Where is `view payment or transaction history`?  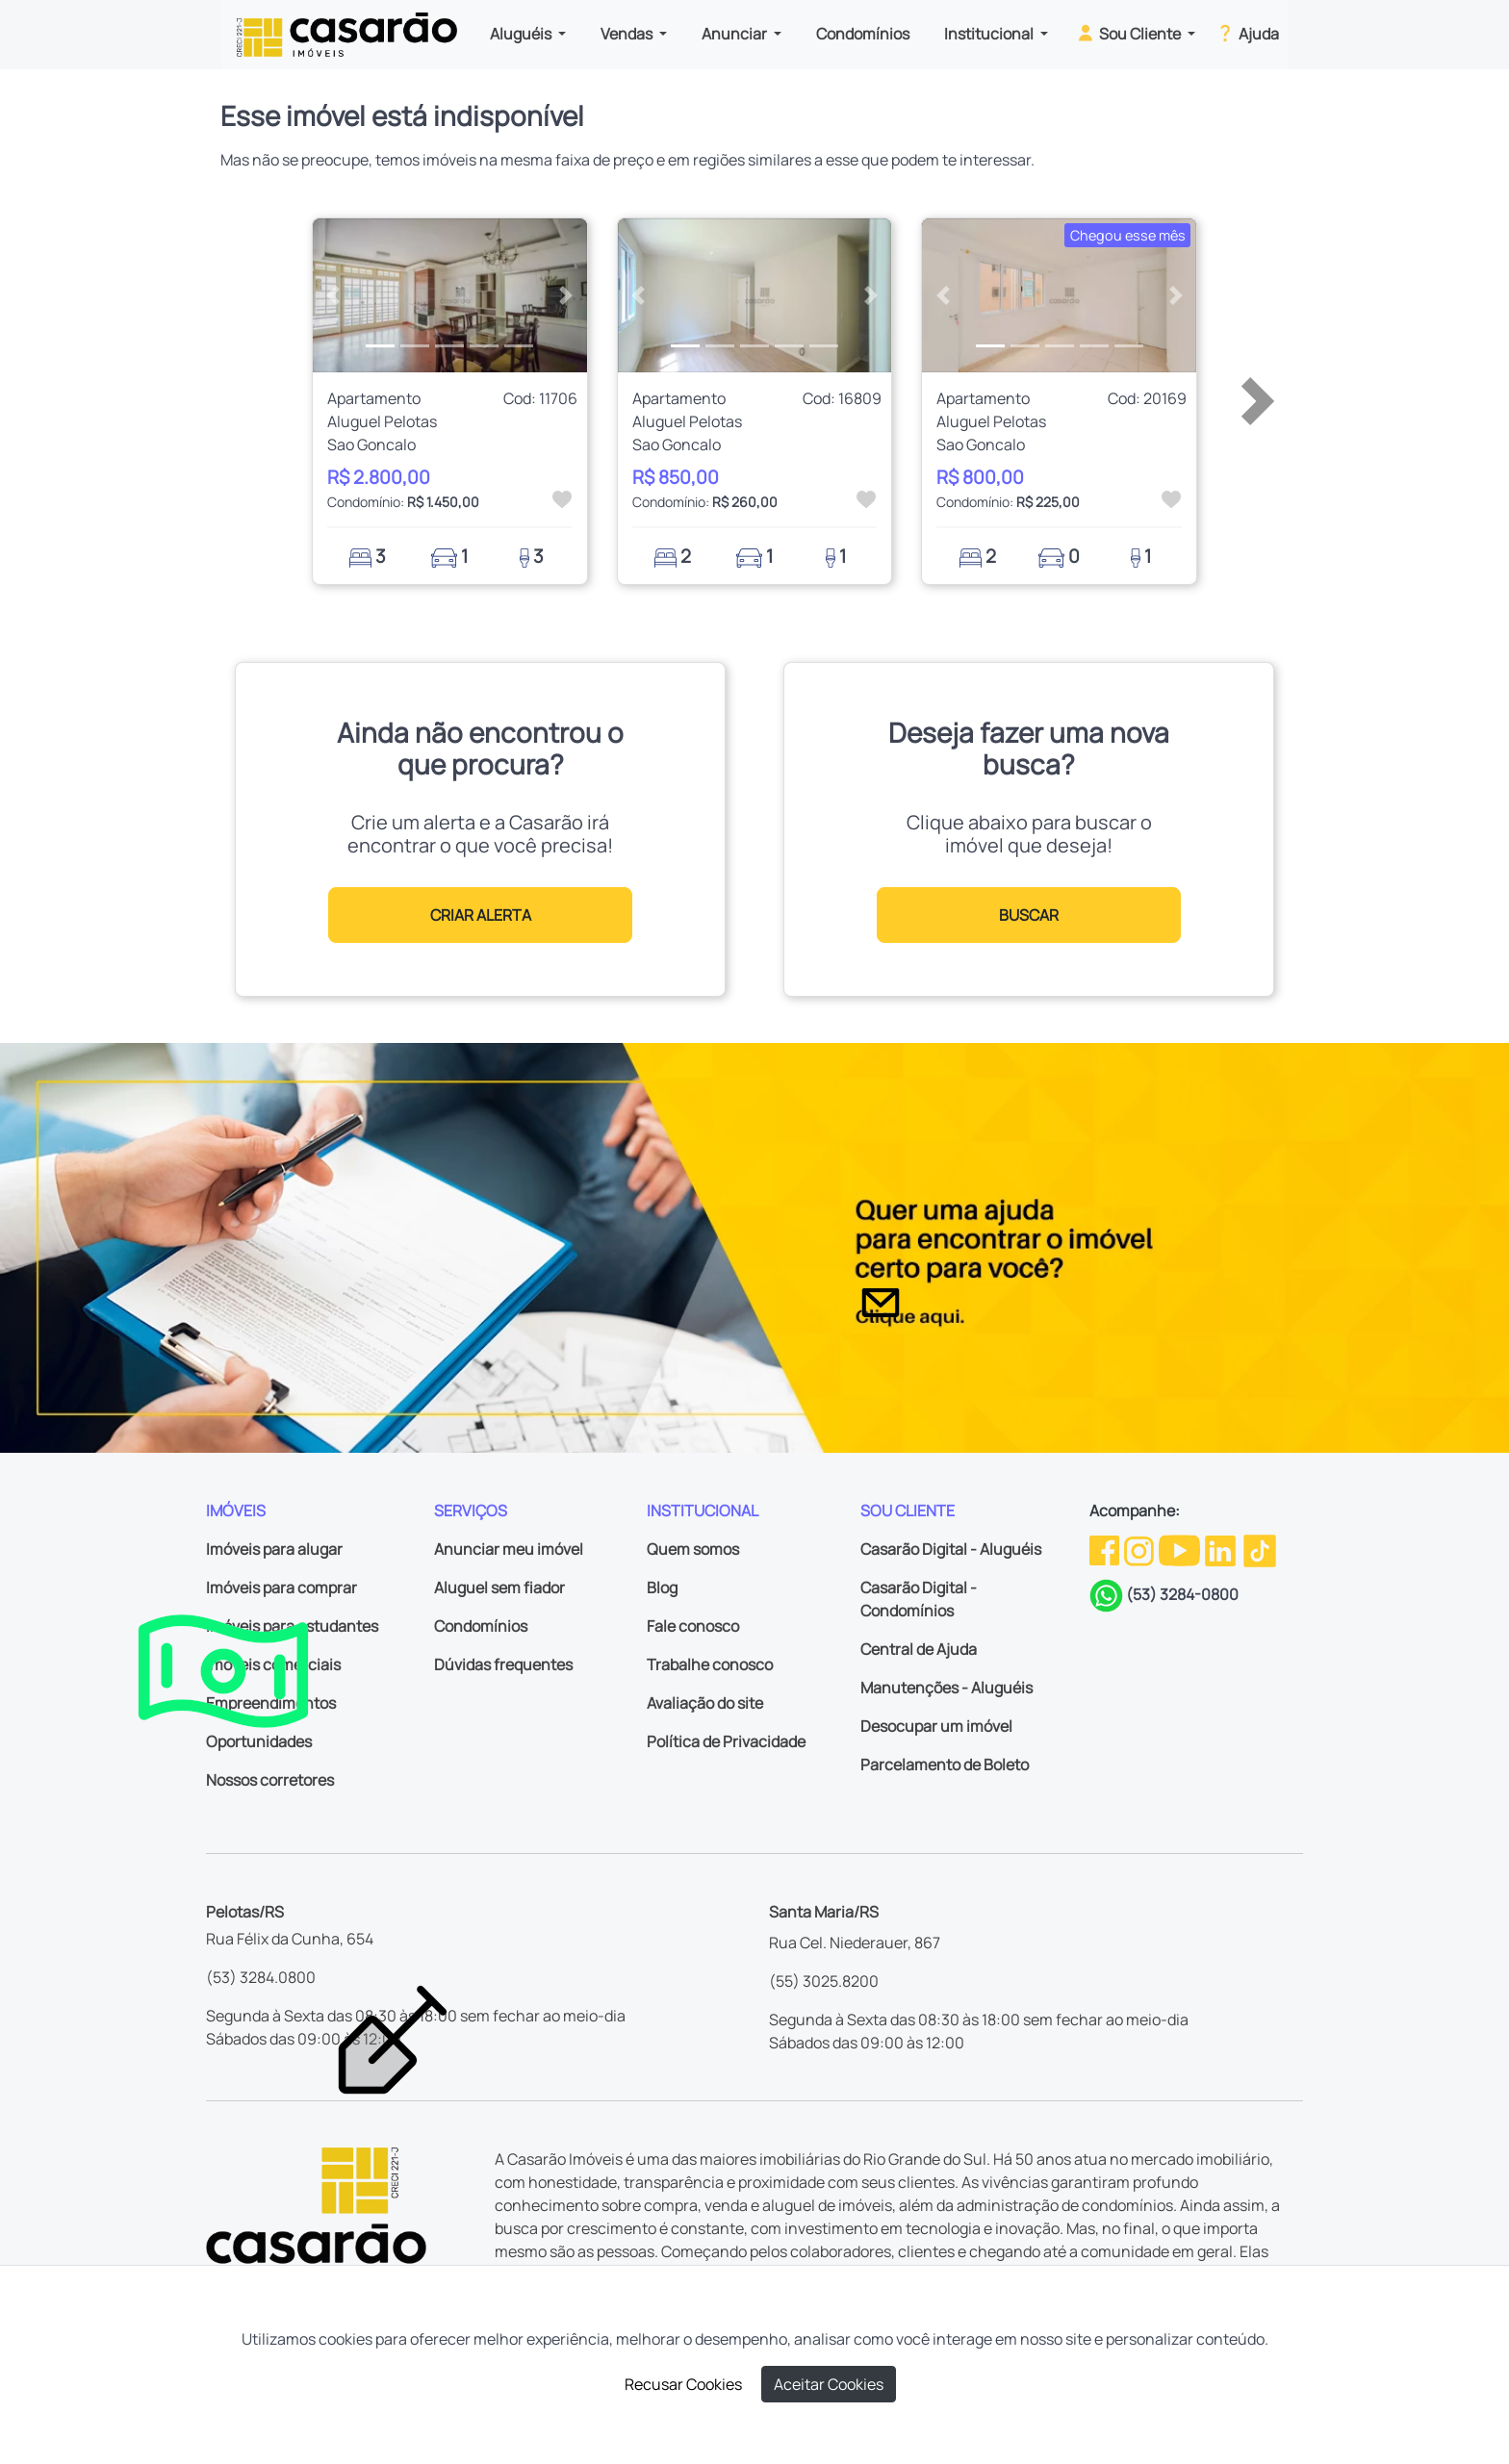 view payment or transaction history is located at coordinates (223, 1671).